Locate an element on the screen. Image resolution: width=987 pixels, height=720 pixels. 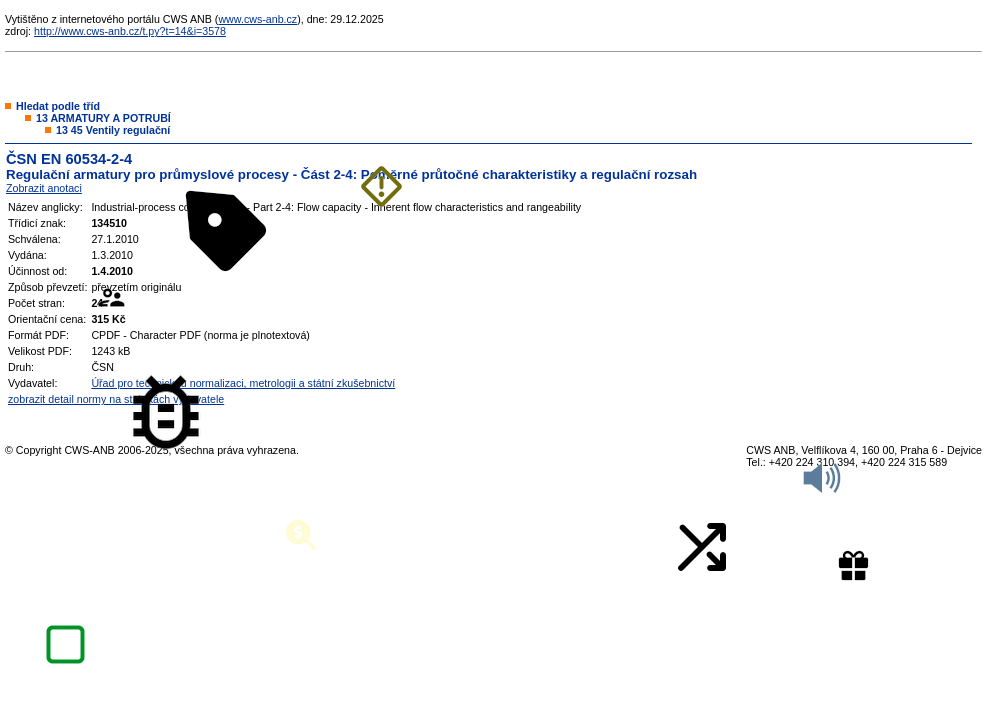
shuffle playlist or queue order is located at coordinates (702, 547).